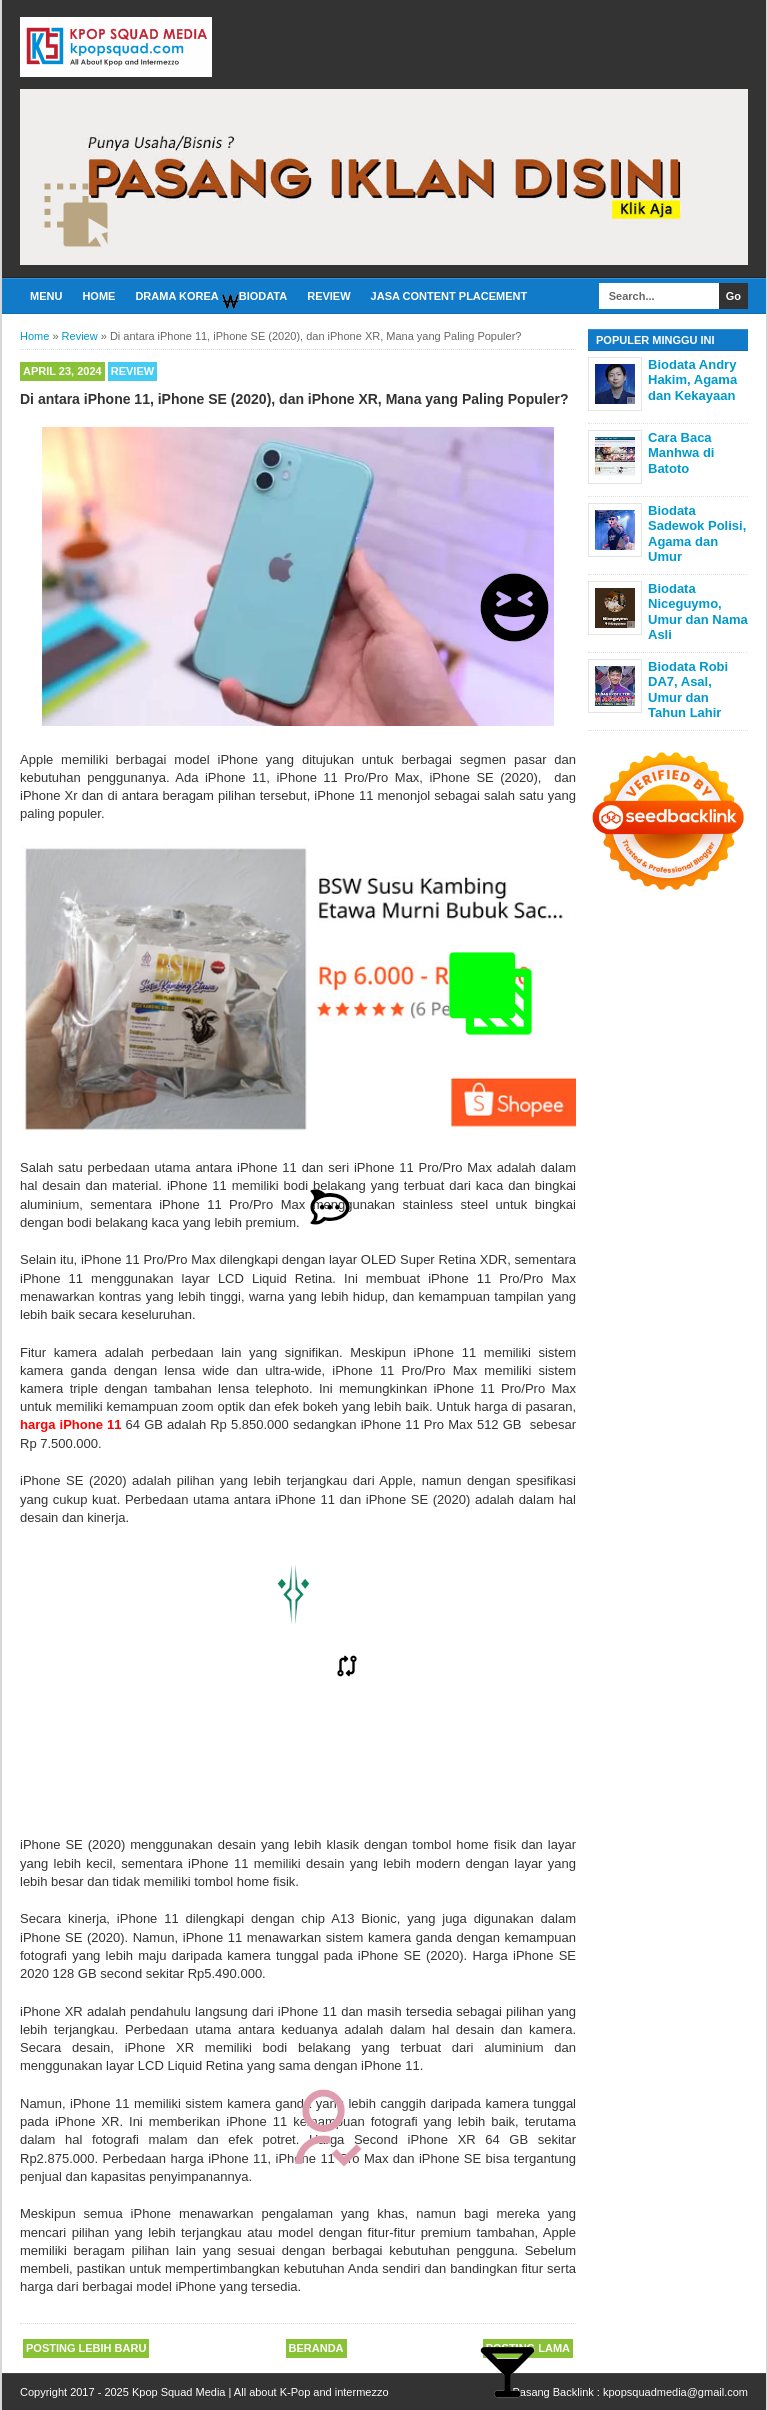 The width and height of the screenshot is (768, 2410). What do you see at coordinates (230, 301) in the screenshot?
I see `indicates south korean won currency` at bounding box center [230, 301].